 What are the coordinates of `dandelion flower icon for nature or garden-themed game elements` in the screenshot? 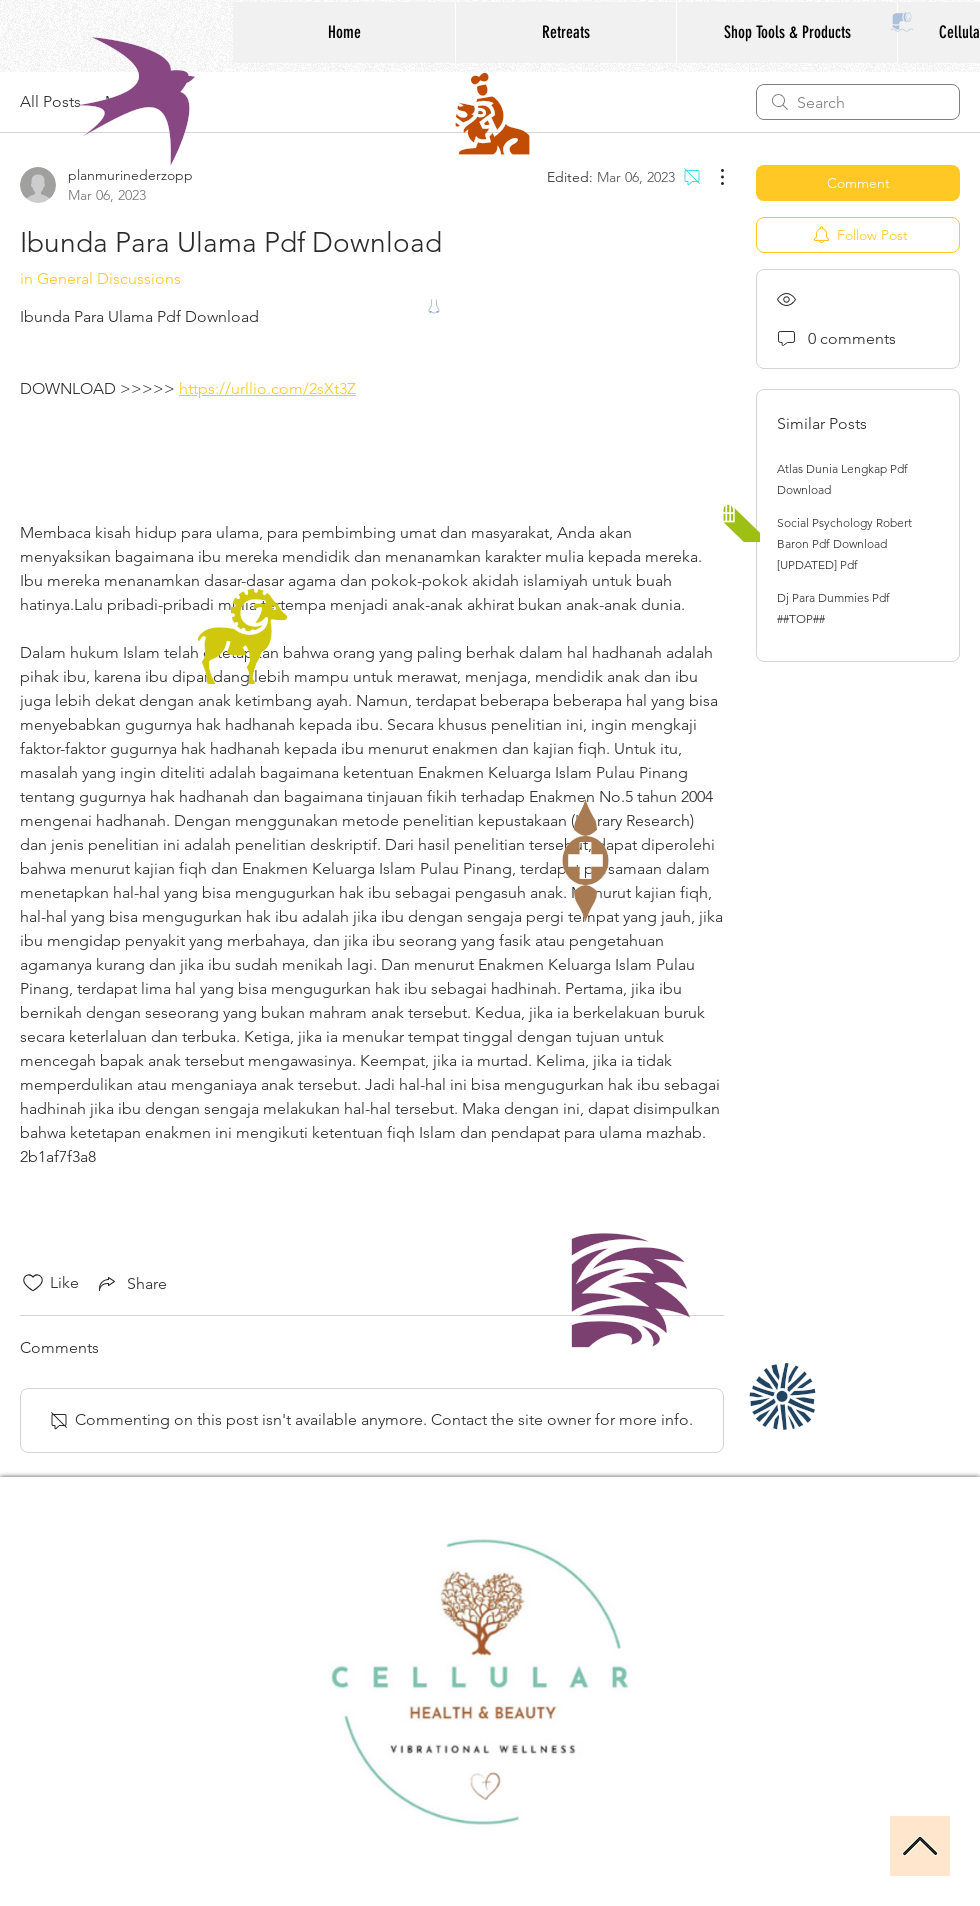 It's located at (782, 1396).